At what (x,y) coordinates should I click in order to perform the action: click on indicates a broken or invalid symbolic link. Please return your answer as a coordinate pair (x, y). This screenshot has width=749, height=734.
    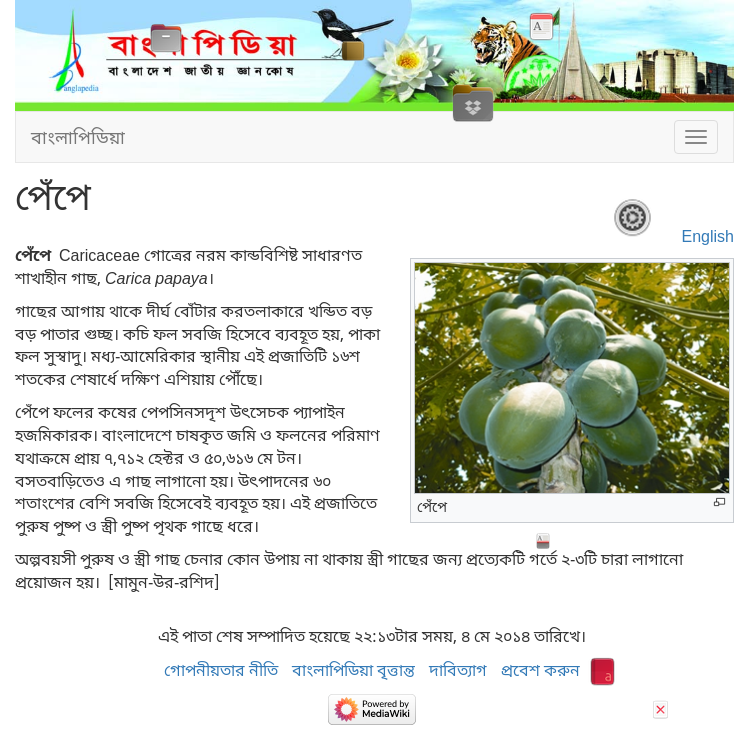
    Looking at the image, I should click on (660, 709).